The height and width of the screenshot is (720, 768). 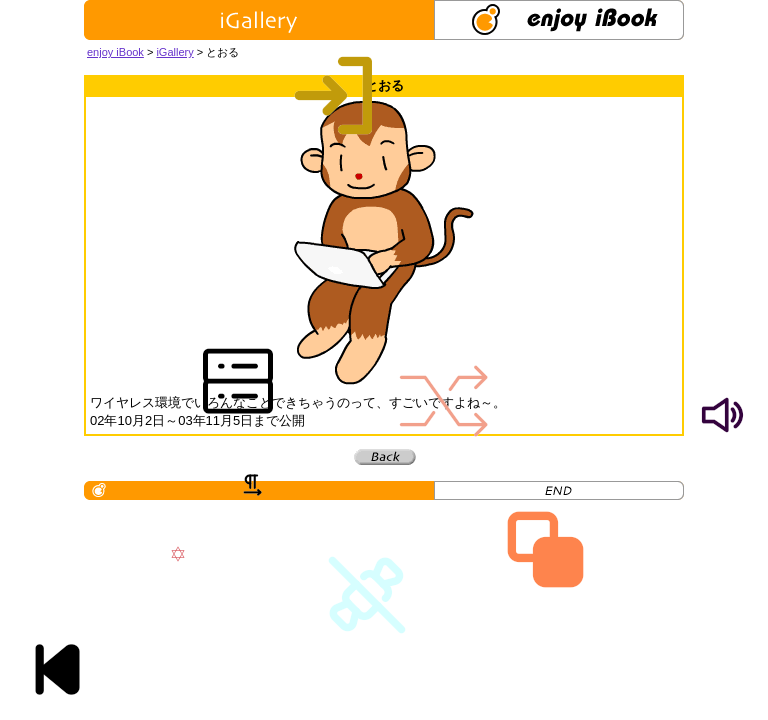 I want to click on skip to previous track, so click(x=56, y=669).